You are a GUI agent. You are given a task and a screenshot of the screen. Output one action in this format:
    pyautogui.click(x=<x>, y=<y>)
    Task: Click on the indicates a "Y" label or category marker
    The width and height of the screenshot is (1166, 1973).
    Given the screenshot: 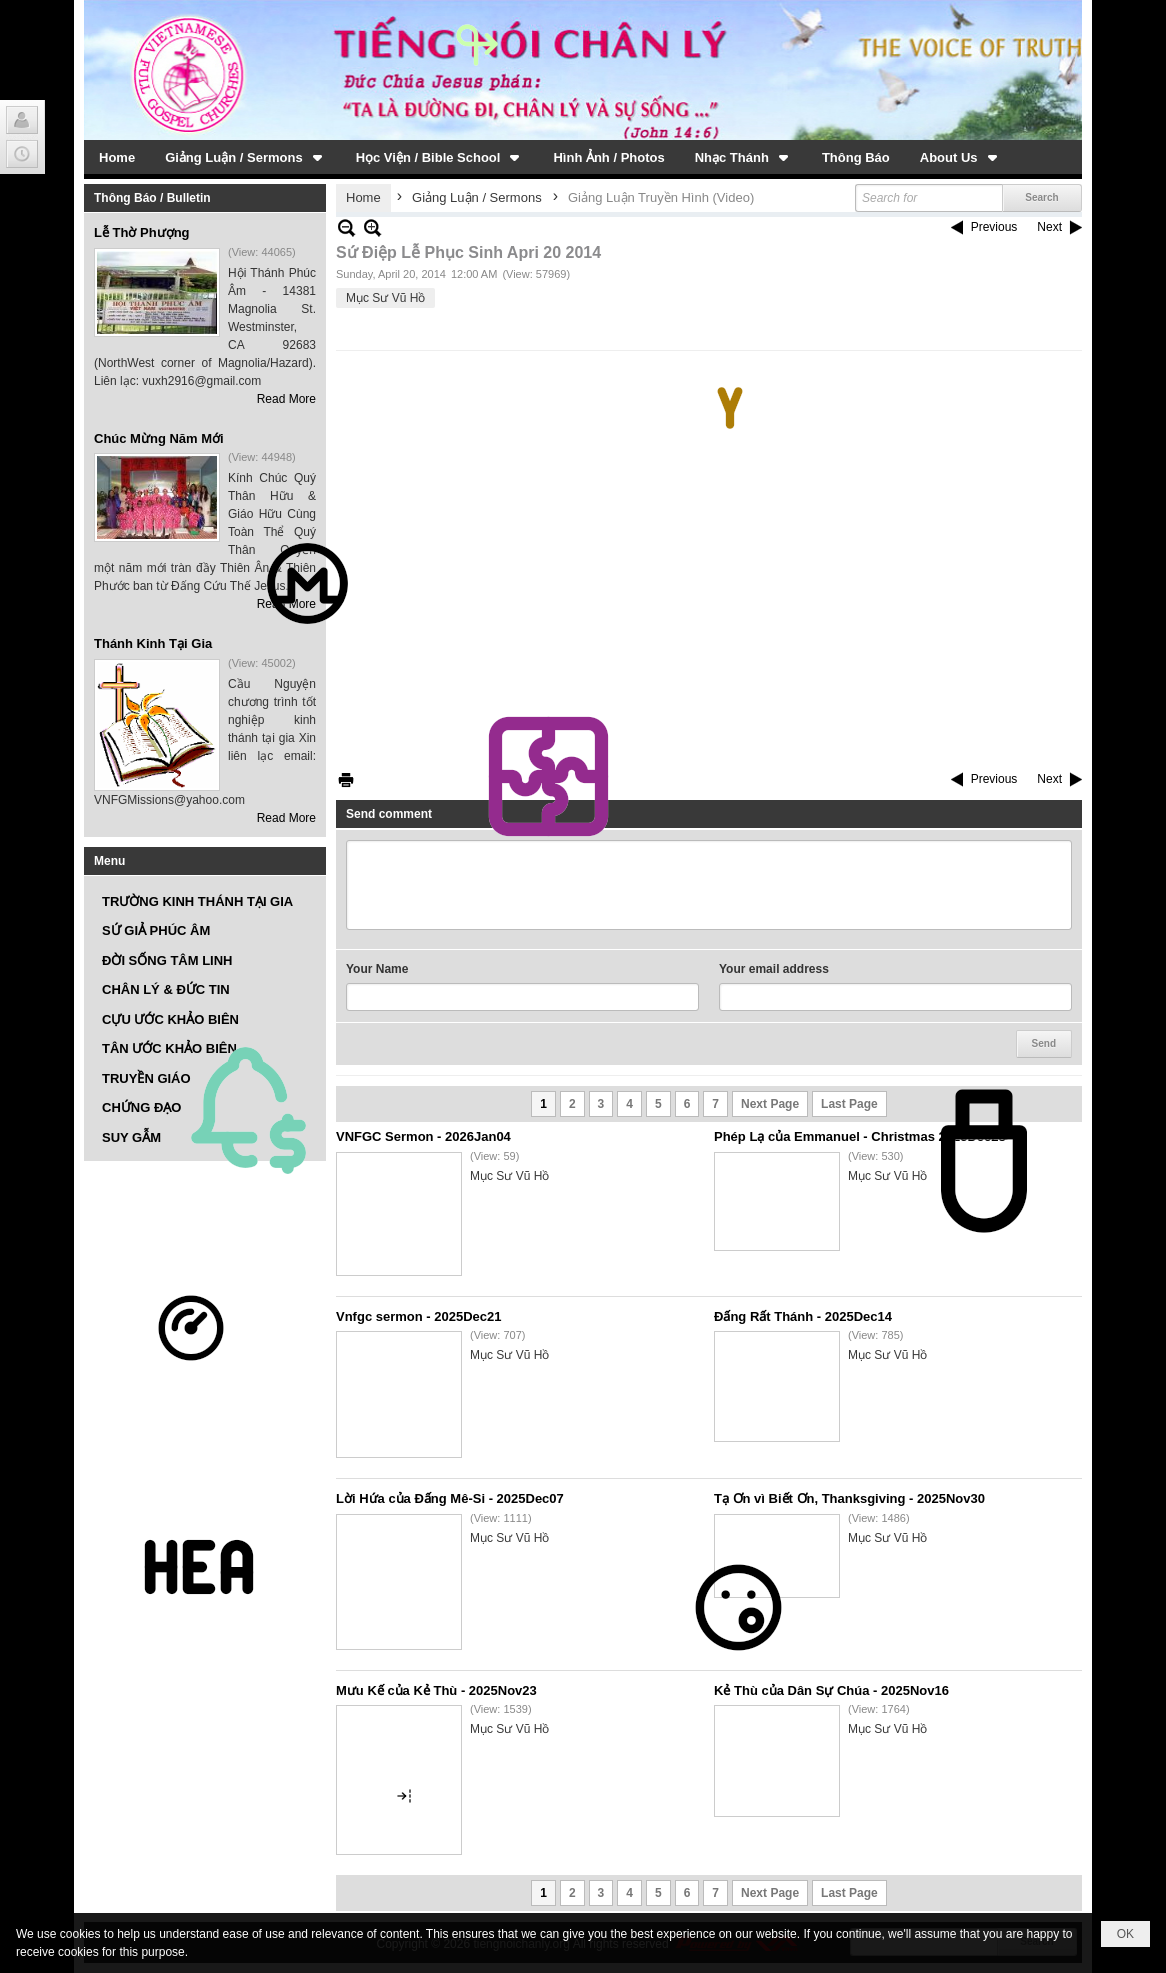 What is the action you would take?
    pyautogui.click(x=730, y=408)
    